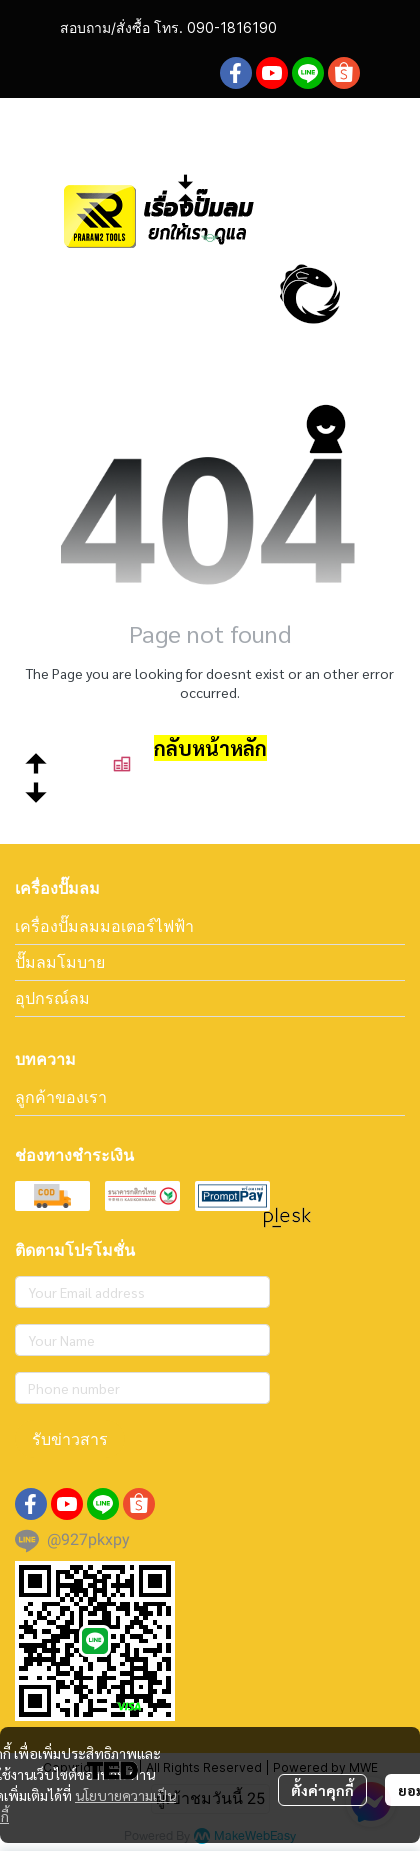  I want to click on expand content vertically, so click(36, 778).